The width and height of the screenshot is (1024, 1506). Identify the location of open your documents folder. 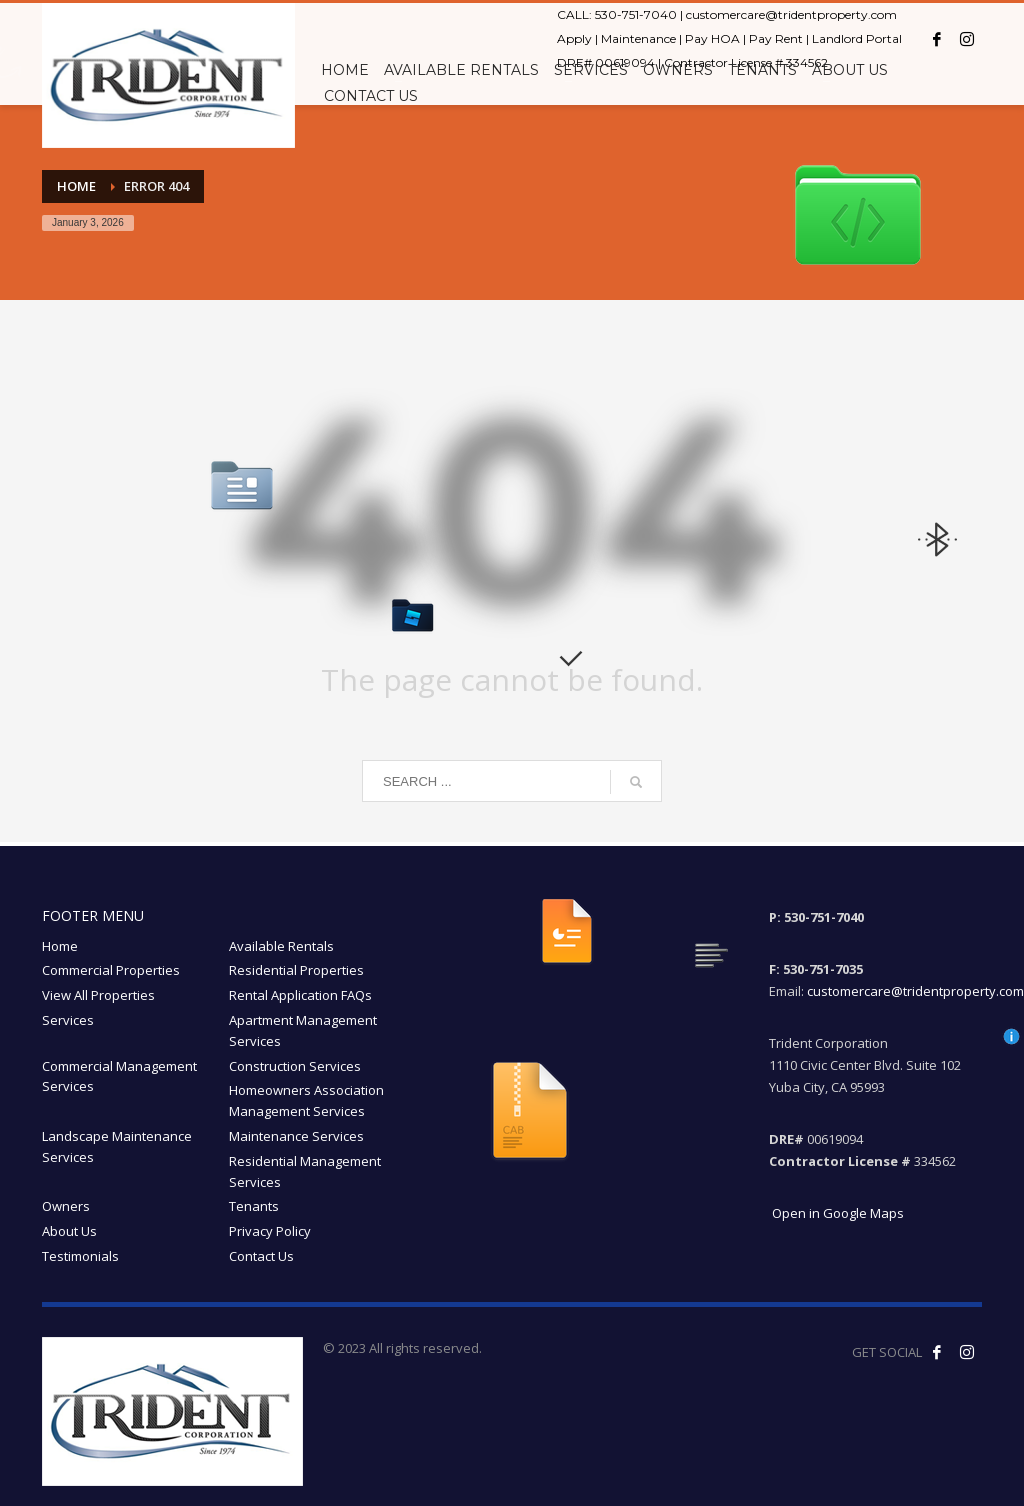
(242, 487).